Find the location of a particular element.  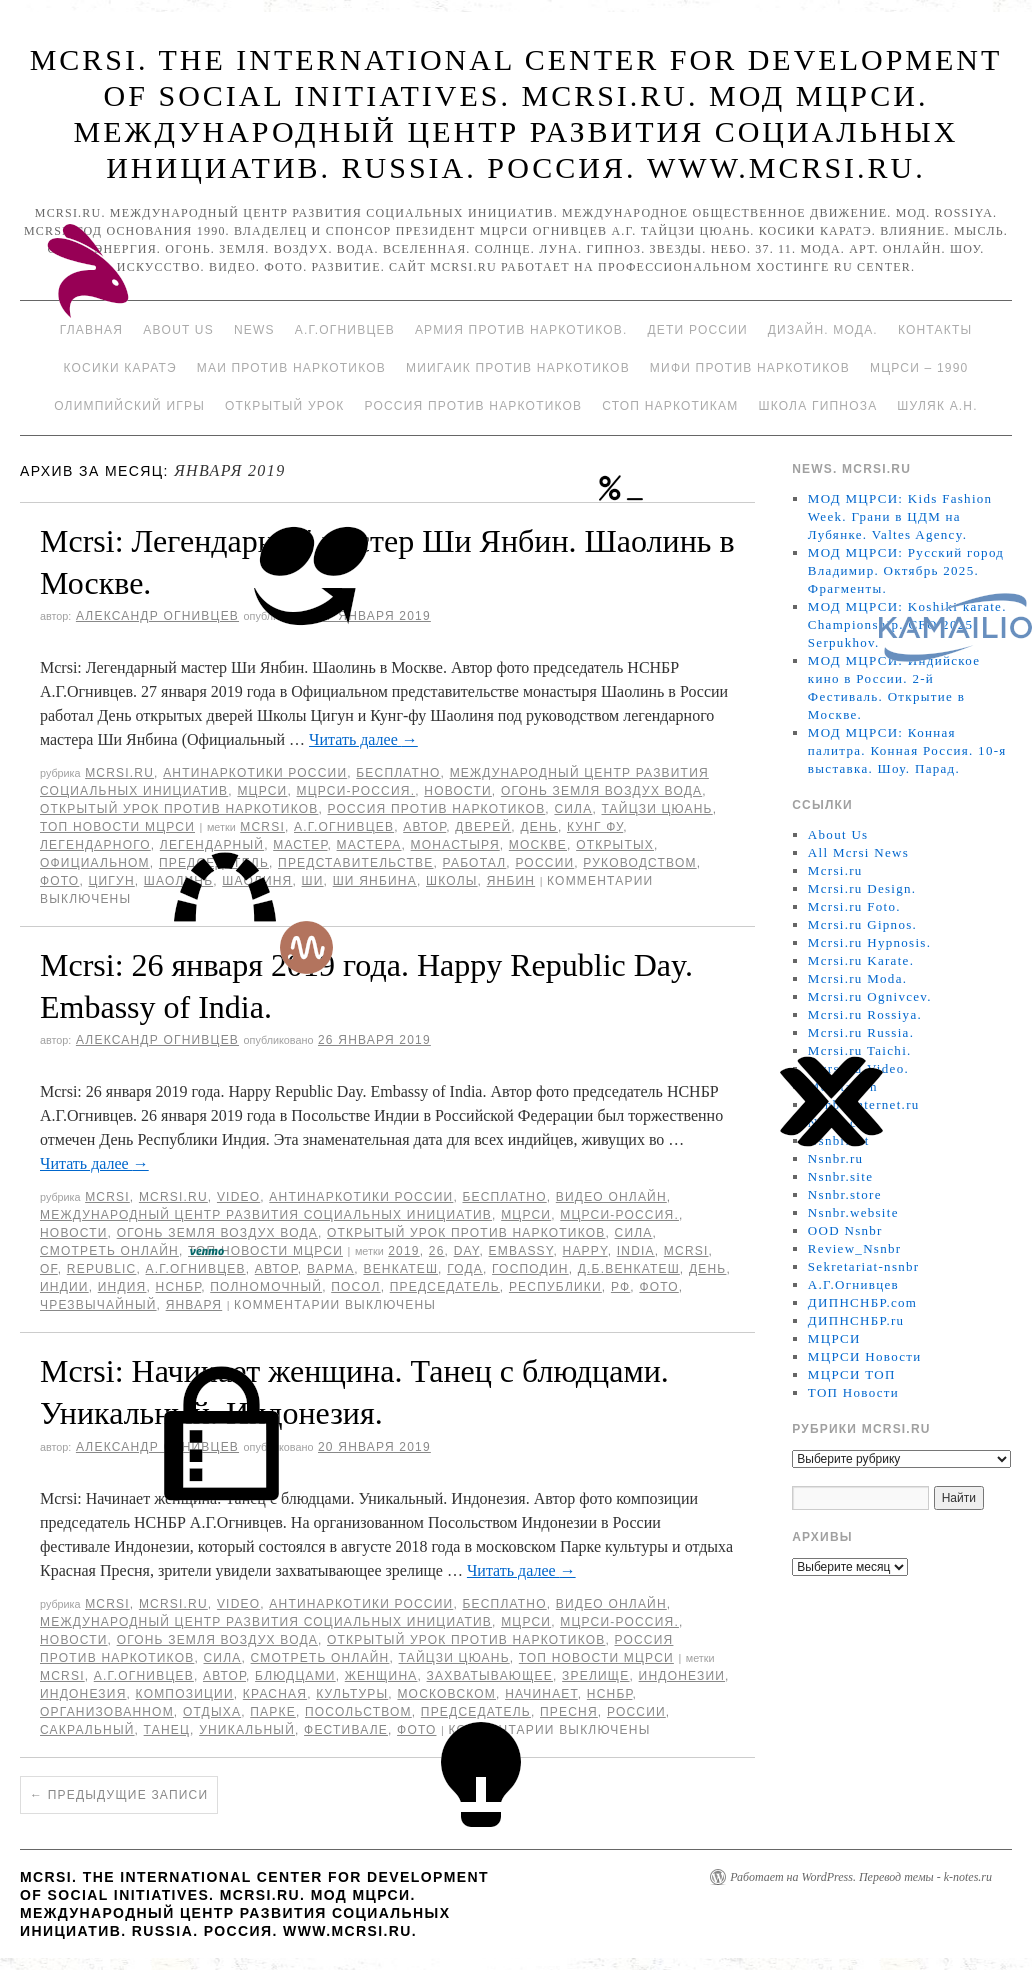

zsh shell or terminal application is located at coordinates (621, 488).